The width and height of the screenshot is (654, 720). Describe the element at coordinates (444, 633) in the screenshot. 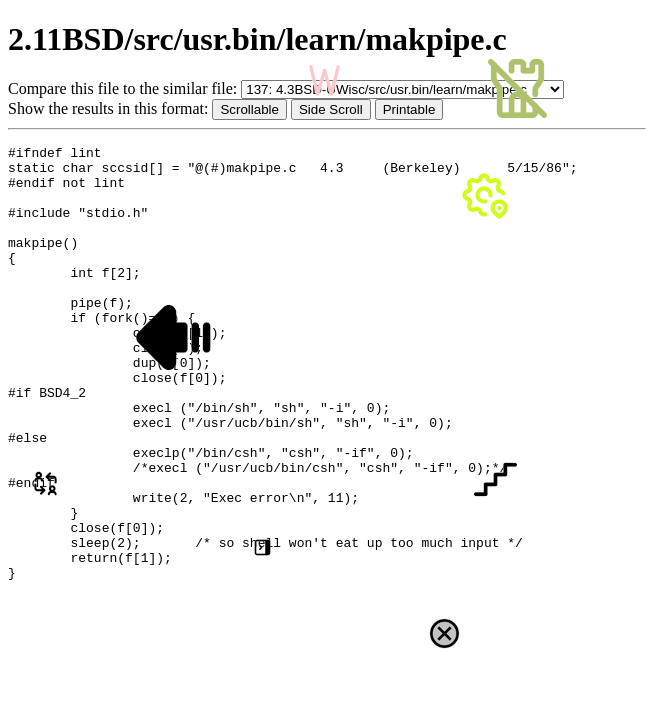

I see `cancel or close the current action` at that location.